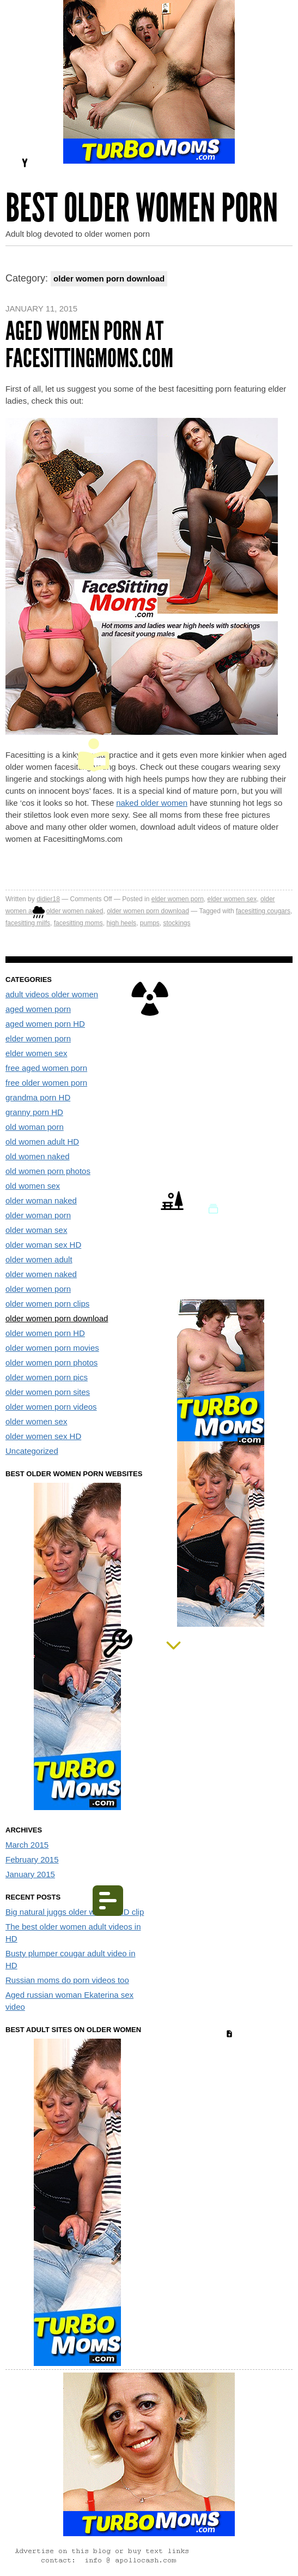 Image resolution: width=298 pixels, height=2576 pixels. Describe the element at coordinates (150, 997) in the screenshot. I see `indicates radioactive or hazardous material warning` at that location.